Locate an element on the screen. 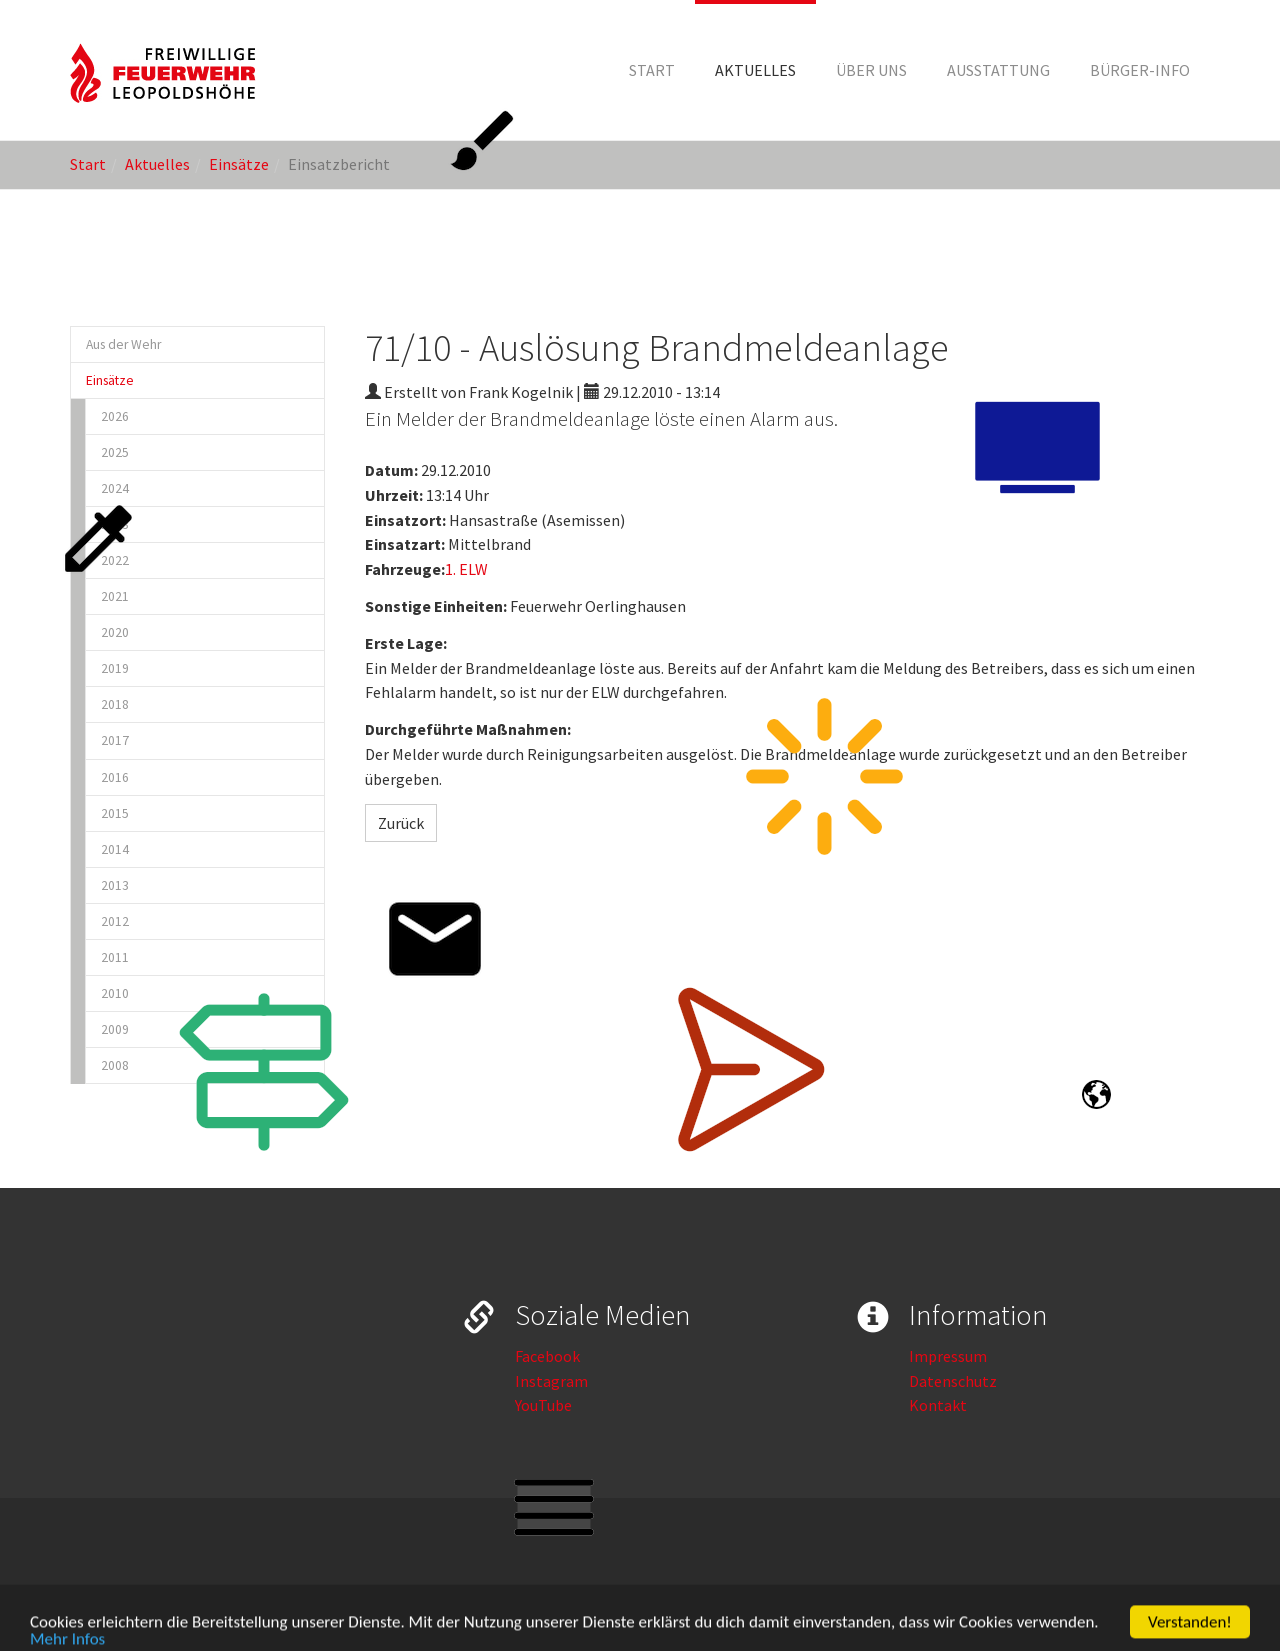 This screenshot has height=1651, width=1280. access drawing or painting tools is located at coordinates (483, 140).